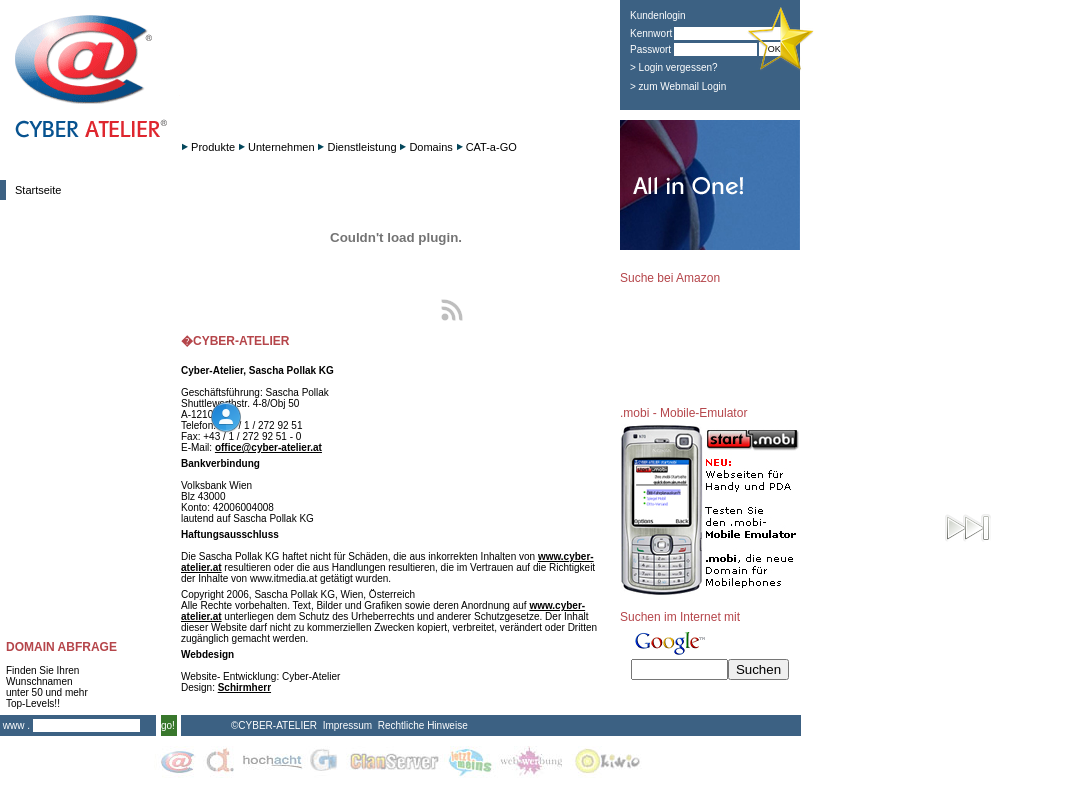  What do you see at coordinates (780, 41) in the screenshot?
I see `indicates a partial or half rating` at bounding box center [780, 41].